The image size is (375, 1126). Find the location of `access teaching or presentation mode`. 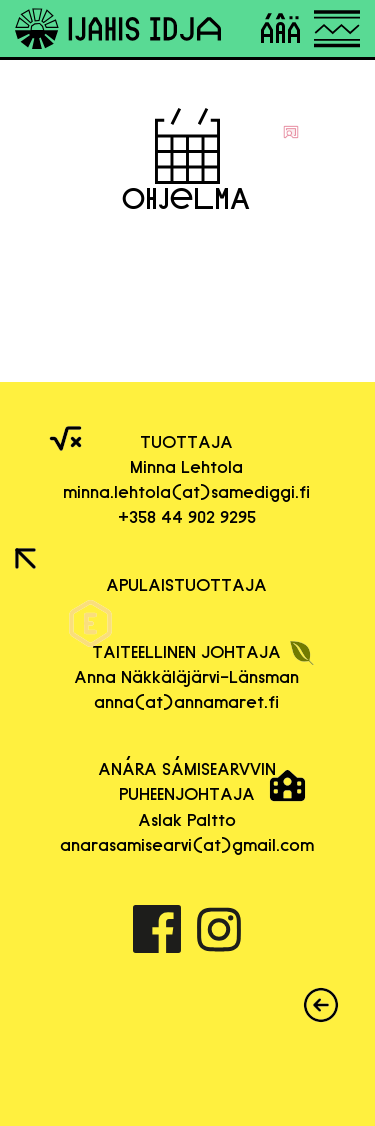

access teaching or presentation mode is located at coordinates (291, 132).